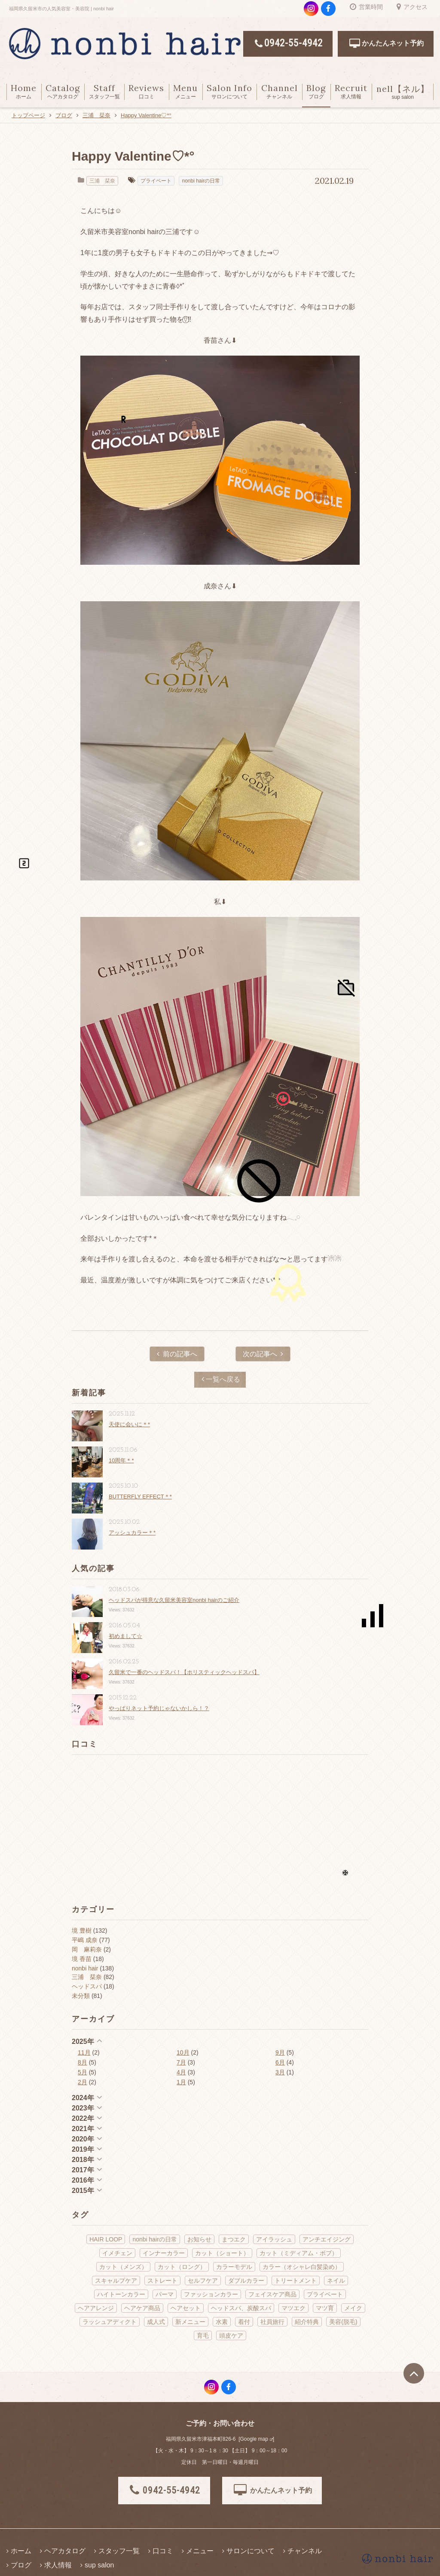 This screenshot has width=440, height=2576. What do you see at coordinates (259, 1181) in the screenshot?
I see `indicates blocked or prohibited content` at bounding box center [259, 1181].